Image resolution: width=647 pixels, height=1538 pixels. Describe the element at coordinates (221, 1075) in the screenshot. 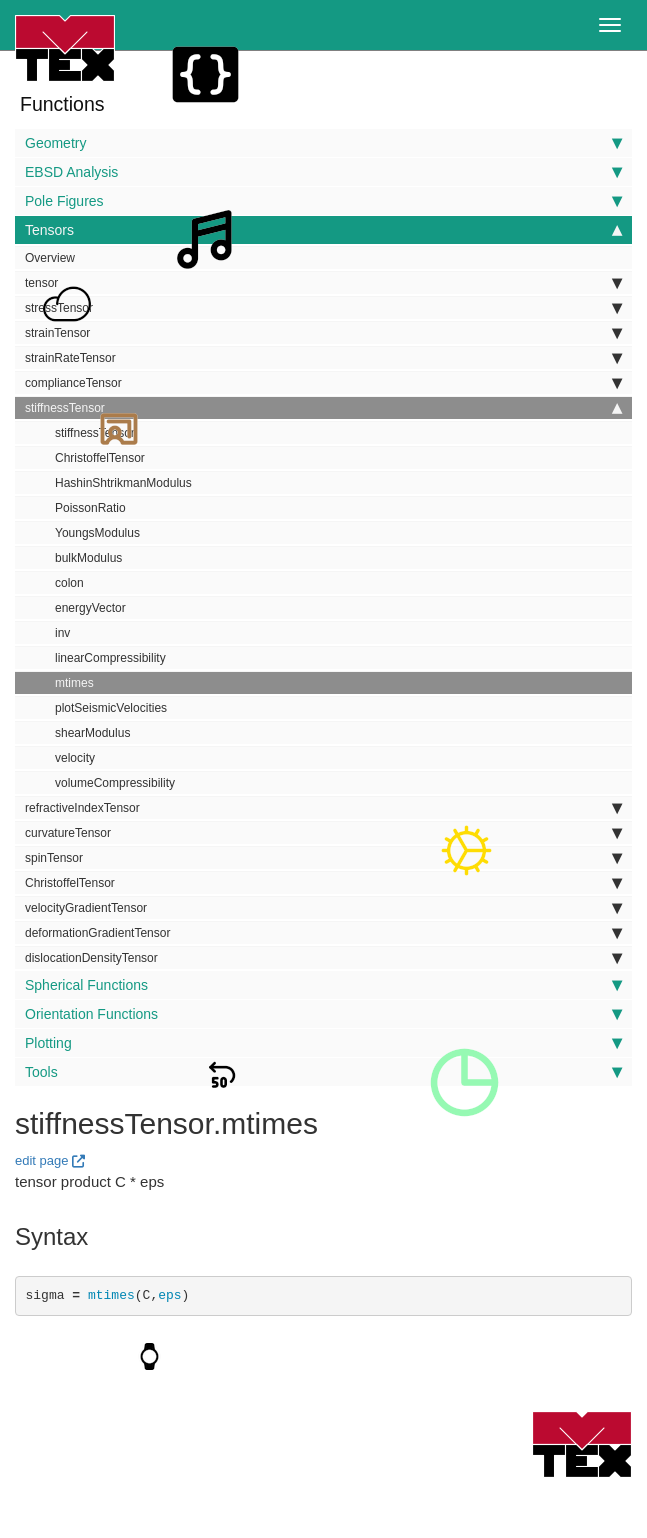

I see `rewind 50 seconds backward` at that location.